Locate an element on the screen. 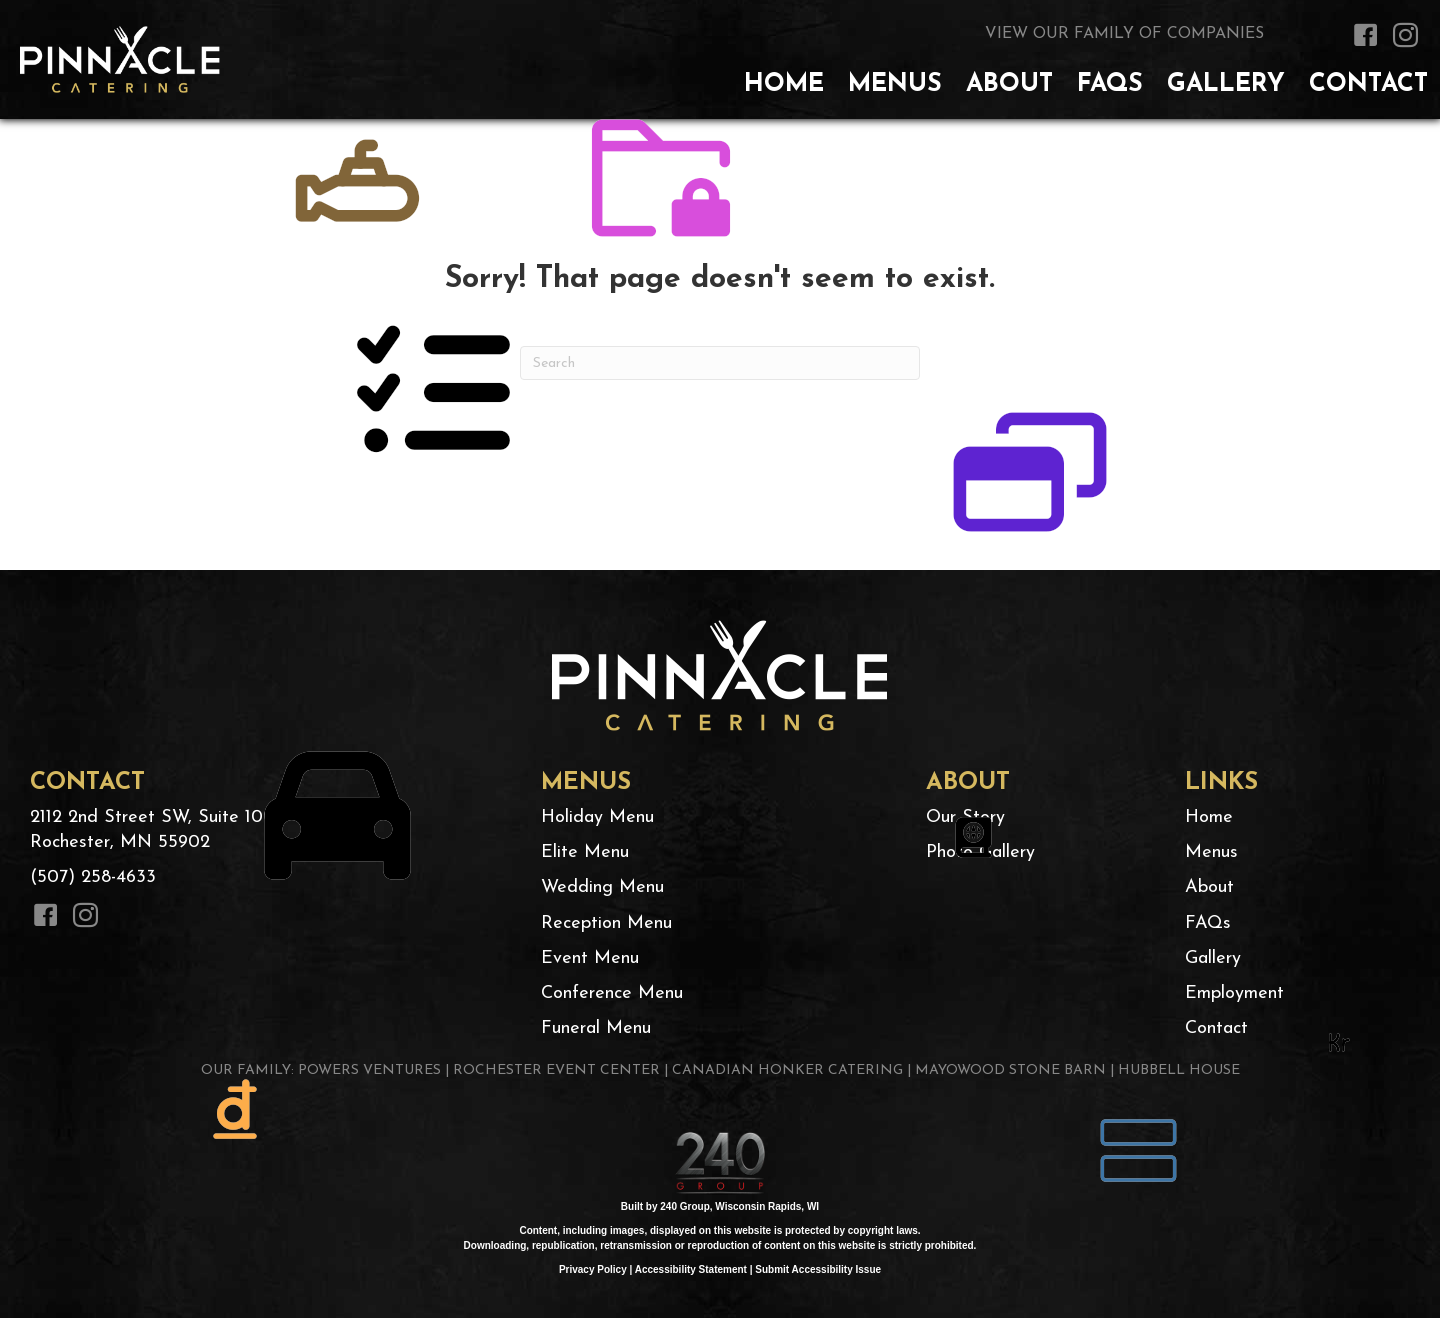 This screenshot has height=1318, width=1440. access world atlas or geographic reference is located at coordinates (973, 837).